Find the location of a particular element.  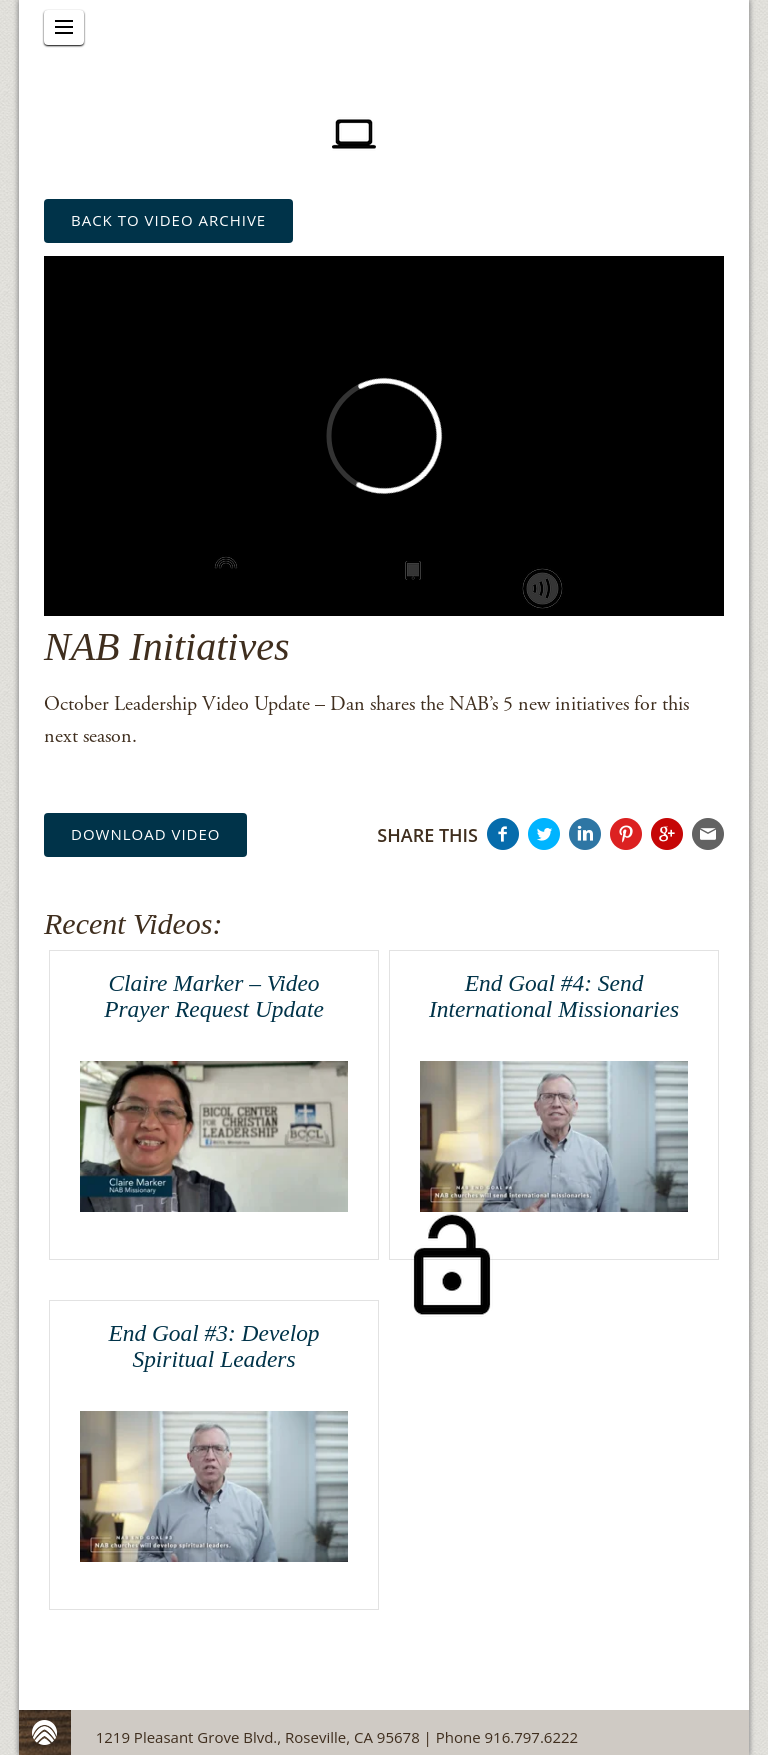

access laptop or computer settings is located at coordinates (354, 134).